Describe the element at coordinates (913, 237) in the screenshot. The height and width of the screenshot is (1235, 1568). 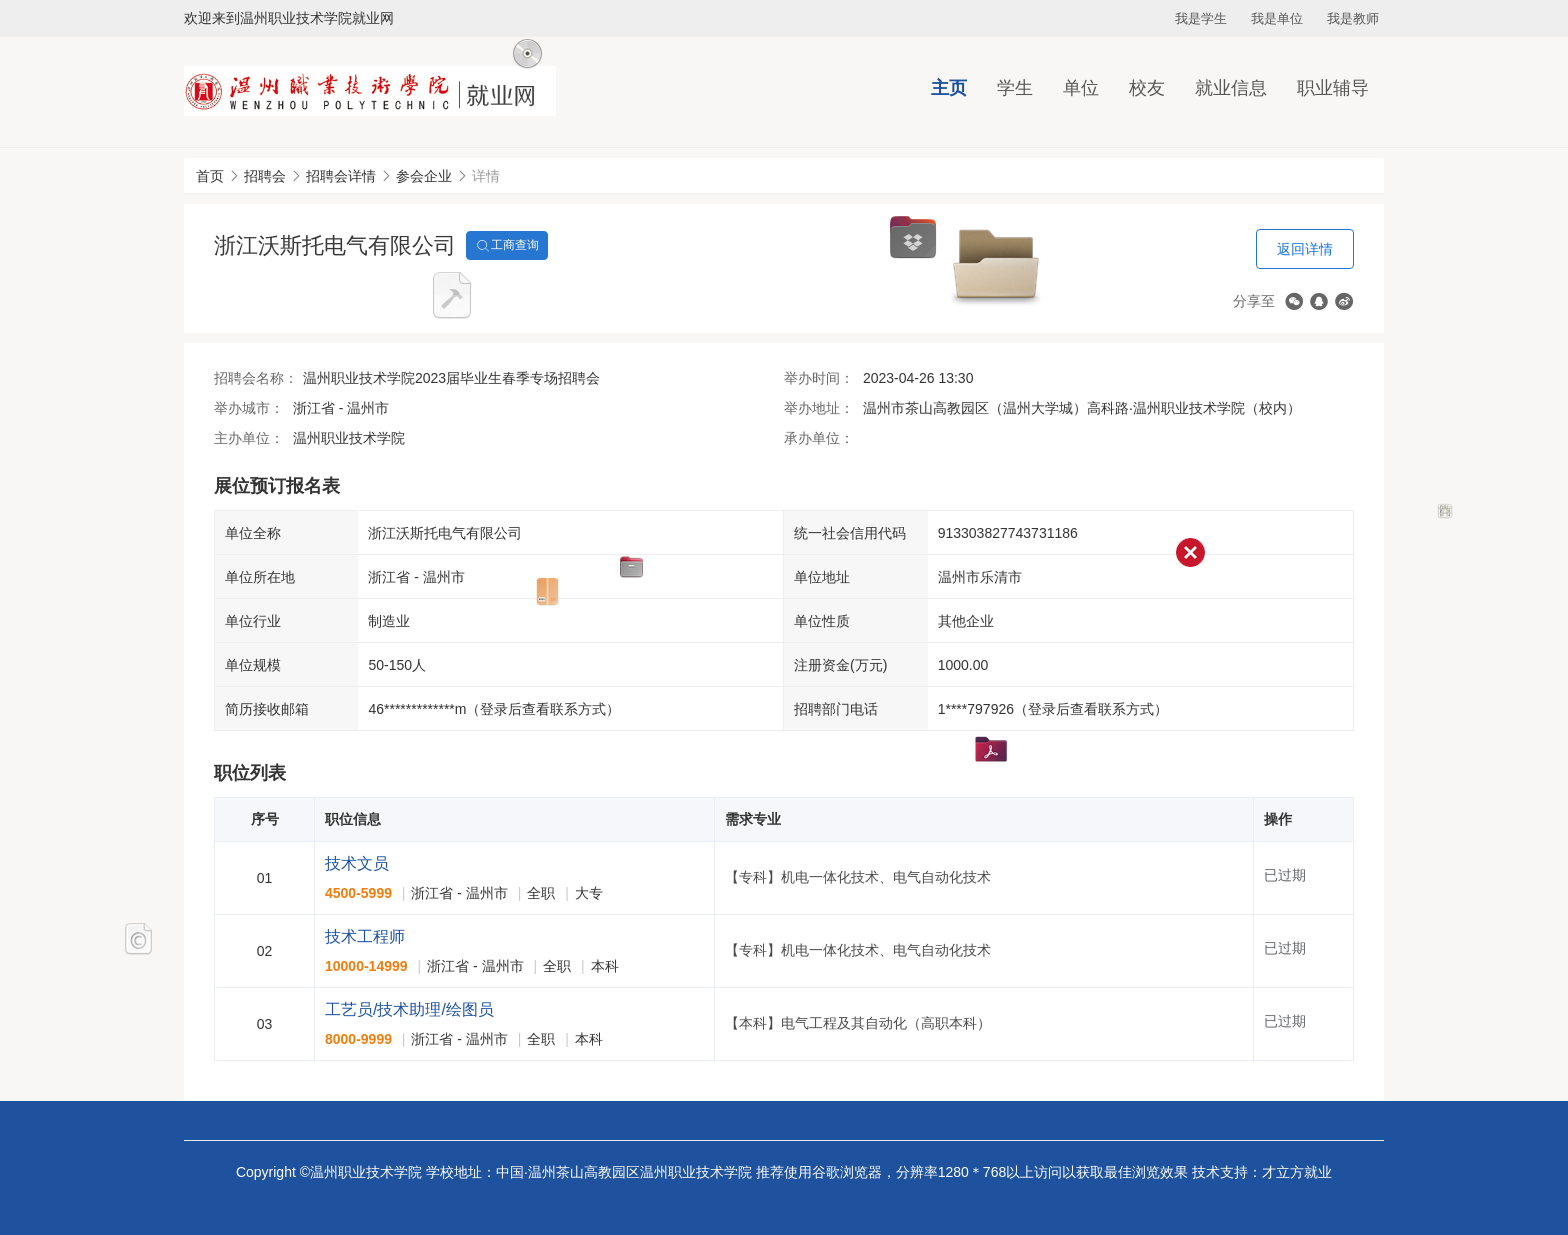
I see `open dropbox synced folder` at that location.